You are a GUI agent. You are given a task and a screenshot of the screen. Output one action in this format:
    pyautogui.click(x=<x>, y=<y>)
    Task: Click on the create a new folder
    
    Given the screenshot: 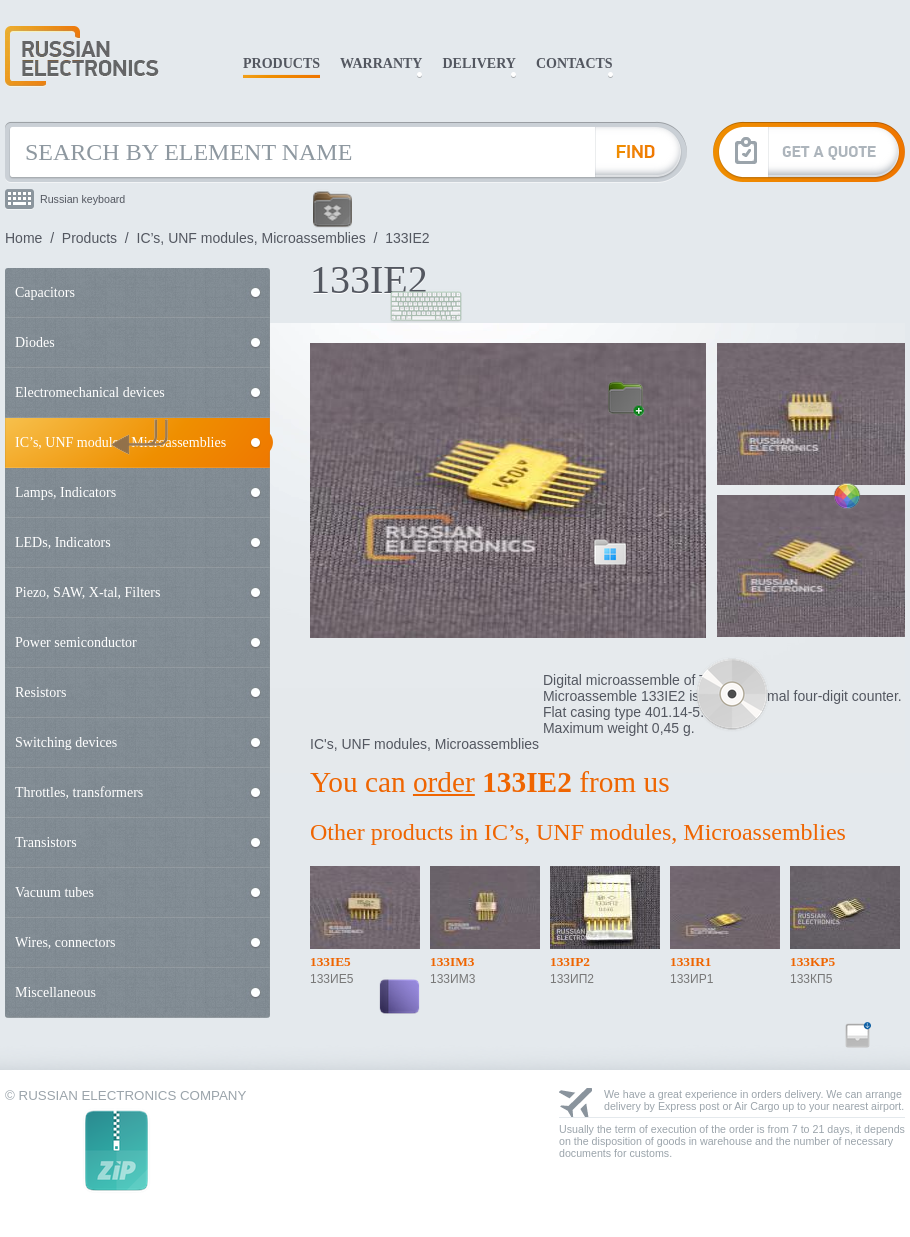 What is the action you would take?
    pyautogui.click(x=625, y=397)
    